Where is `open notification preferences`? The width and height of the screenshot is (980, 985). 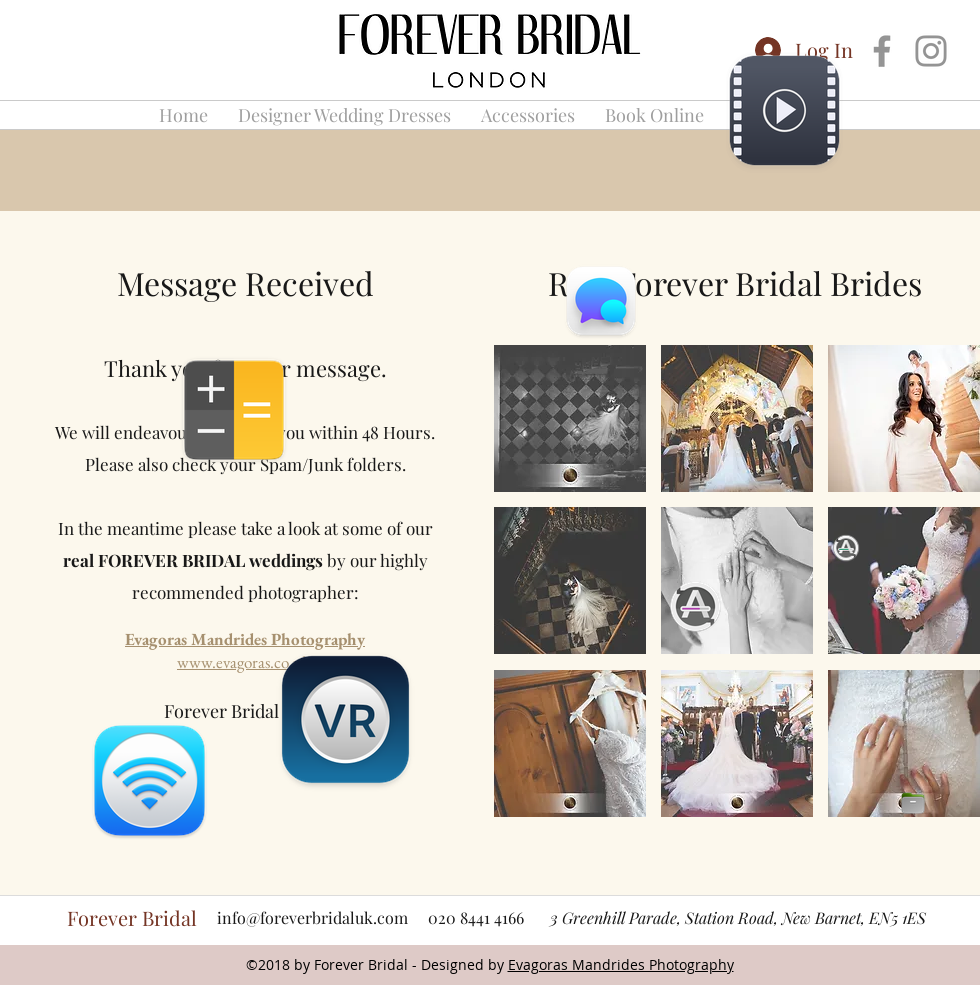
open notification preferences is located at coordinates (601, 301).